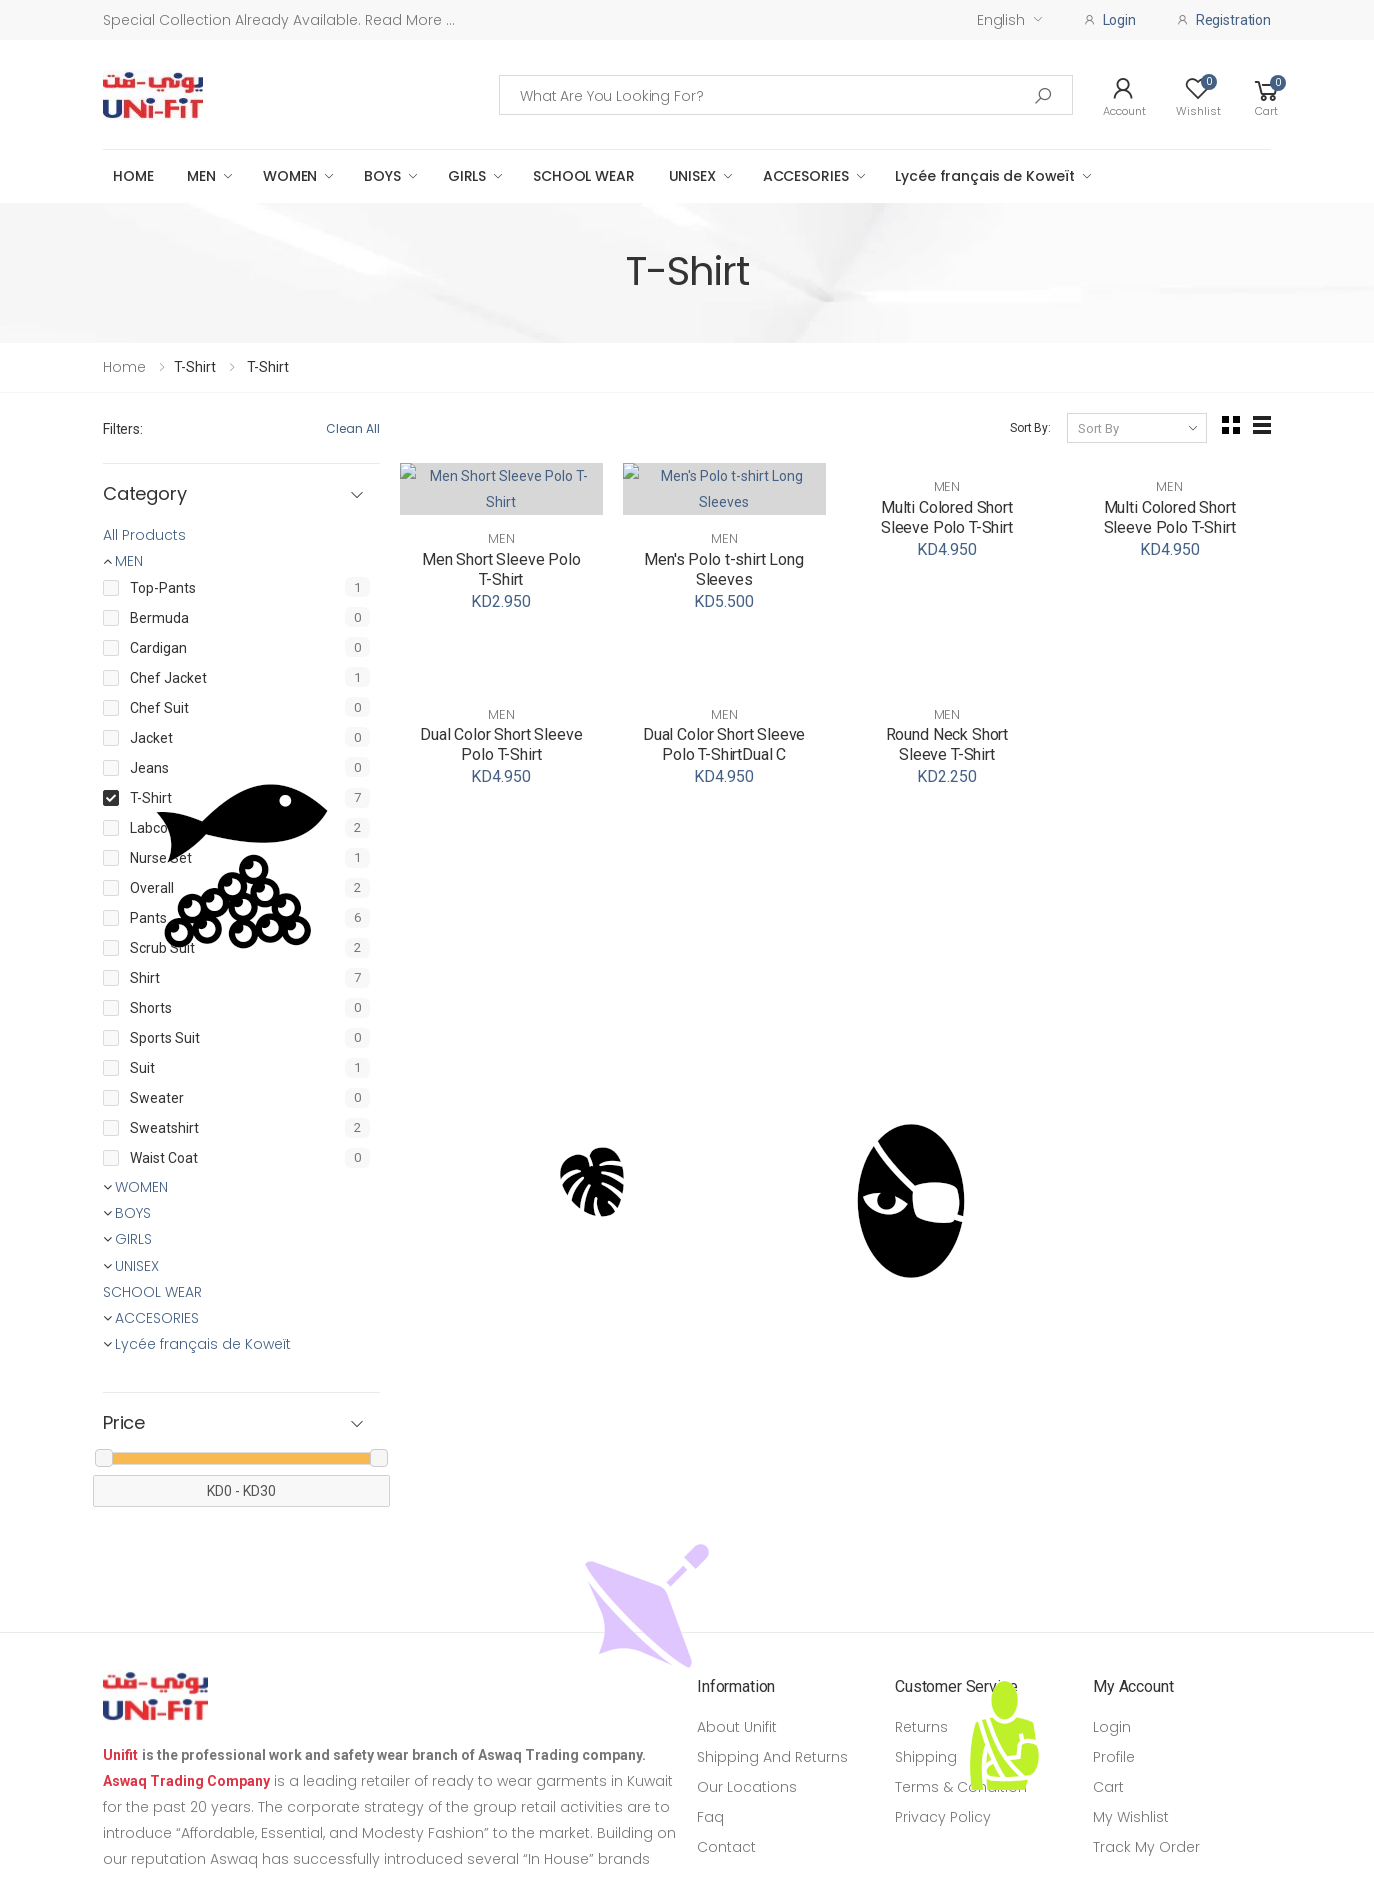 The image size is (1374, 1892). What do you see at coordinates (911, 1201) in the screenshot?
I see `select pirate or rogue character class` at bounding box center [911, 1201].